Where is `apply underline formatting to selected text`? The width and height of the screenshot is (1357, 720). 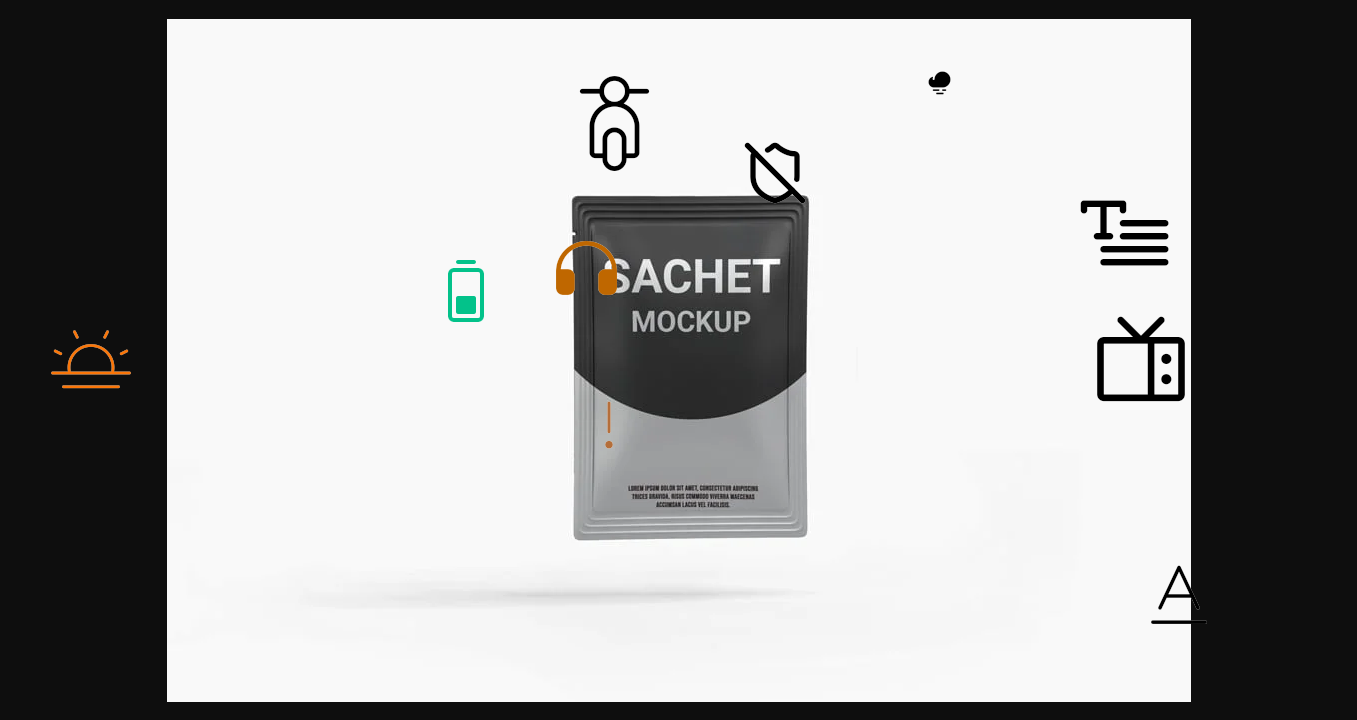
apply underline formatting to selected text is located at coordinates (1179, 596).